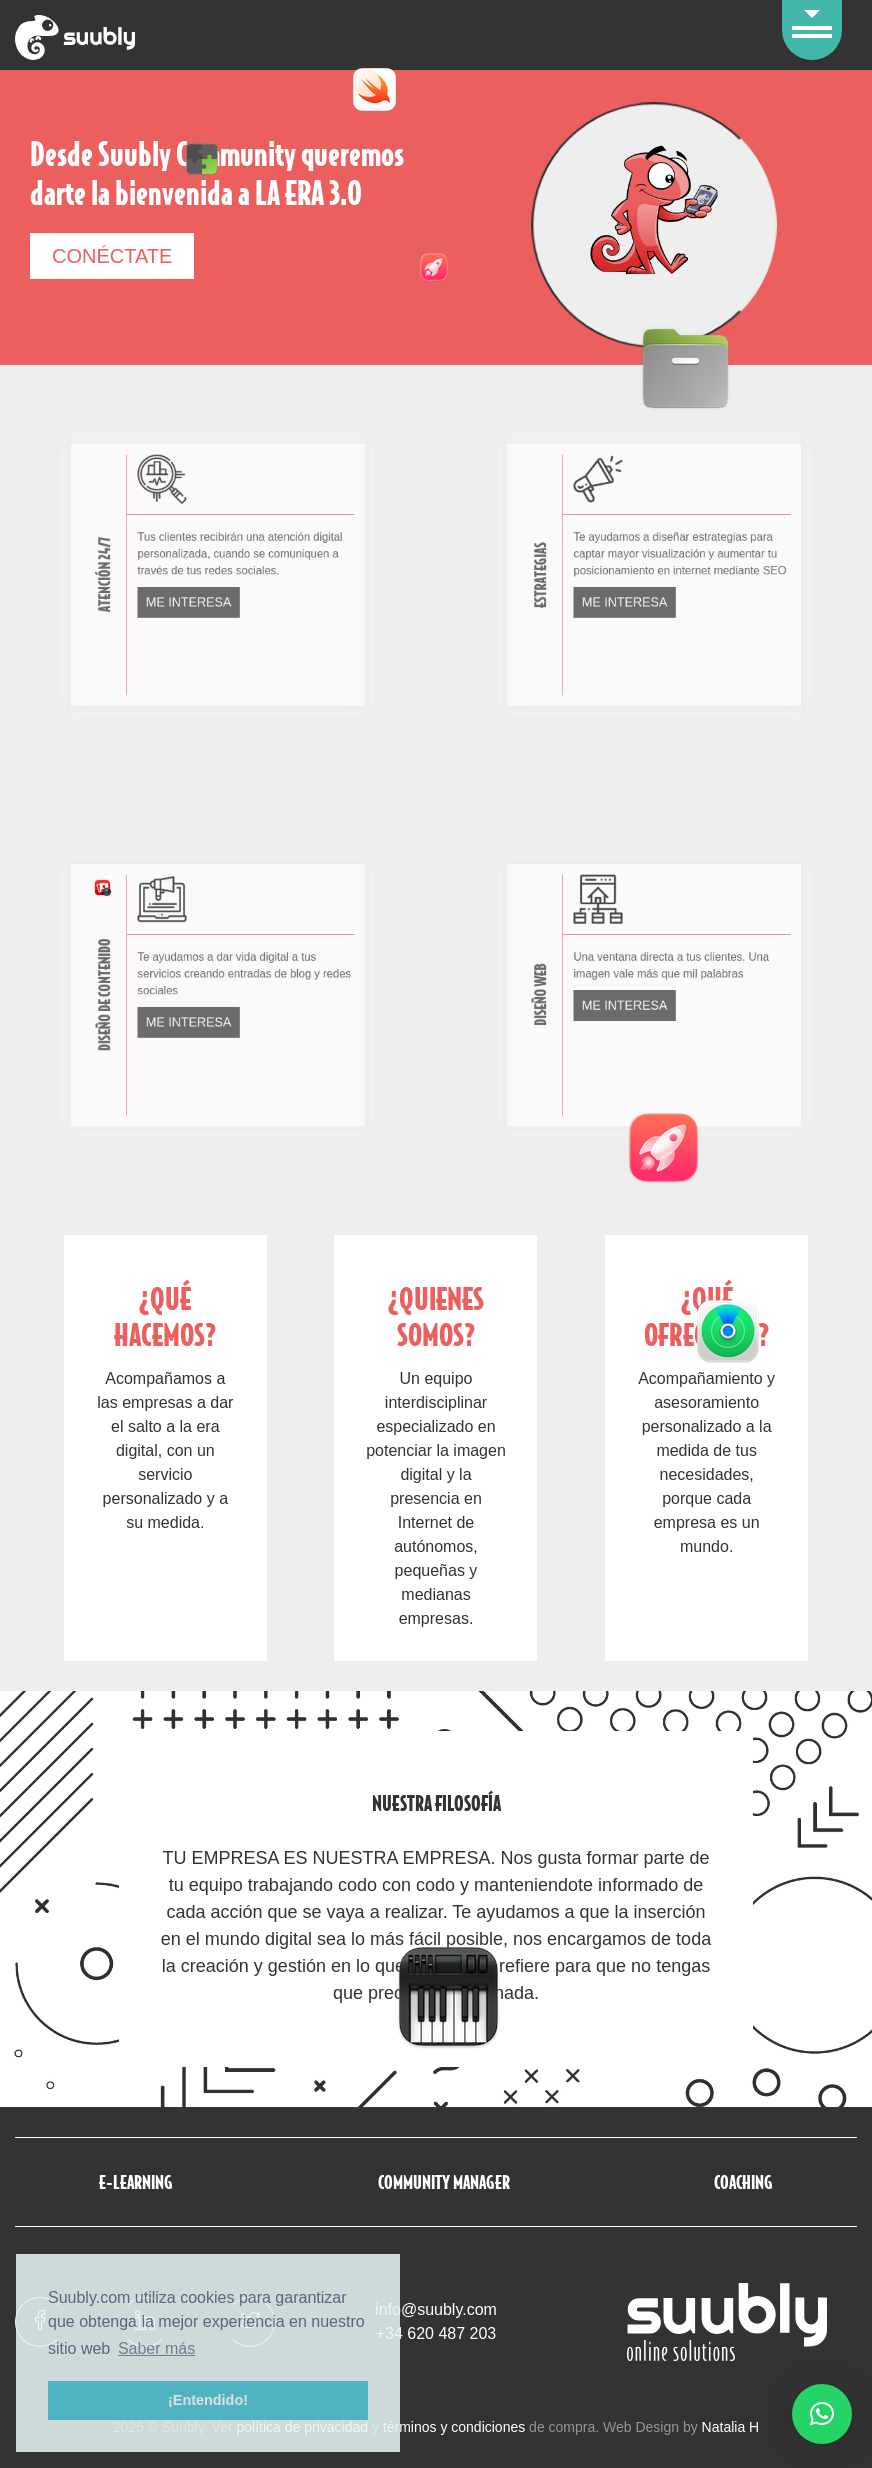 The height and width of the screenshot is (2468, 872). What do you see at coordinates (728, 1331) in the screenshot?
I see `open the Find My app to locate devices or people` at bounding box center [728, 1331].